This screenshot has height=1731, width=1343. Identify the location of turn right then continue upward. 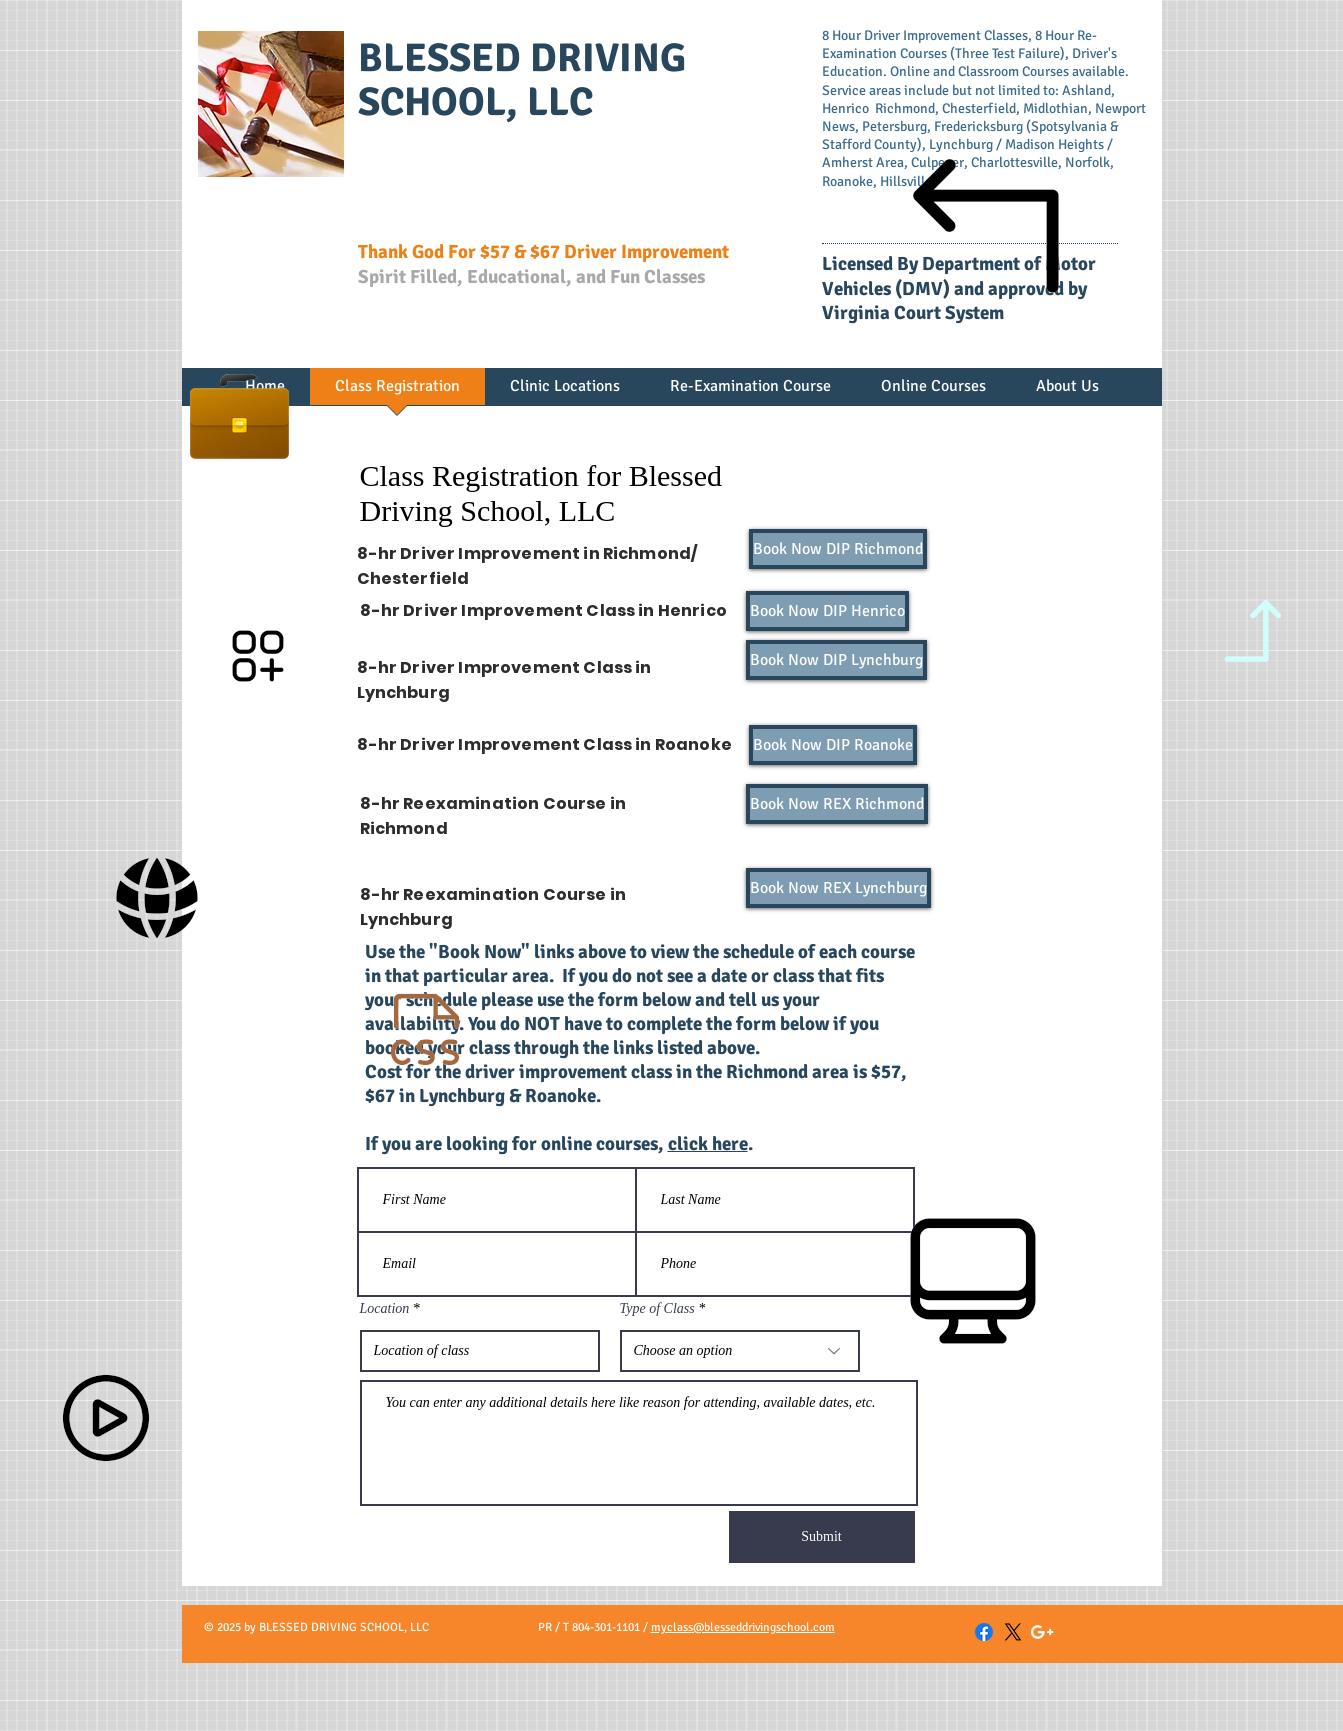
(1253, 631).